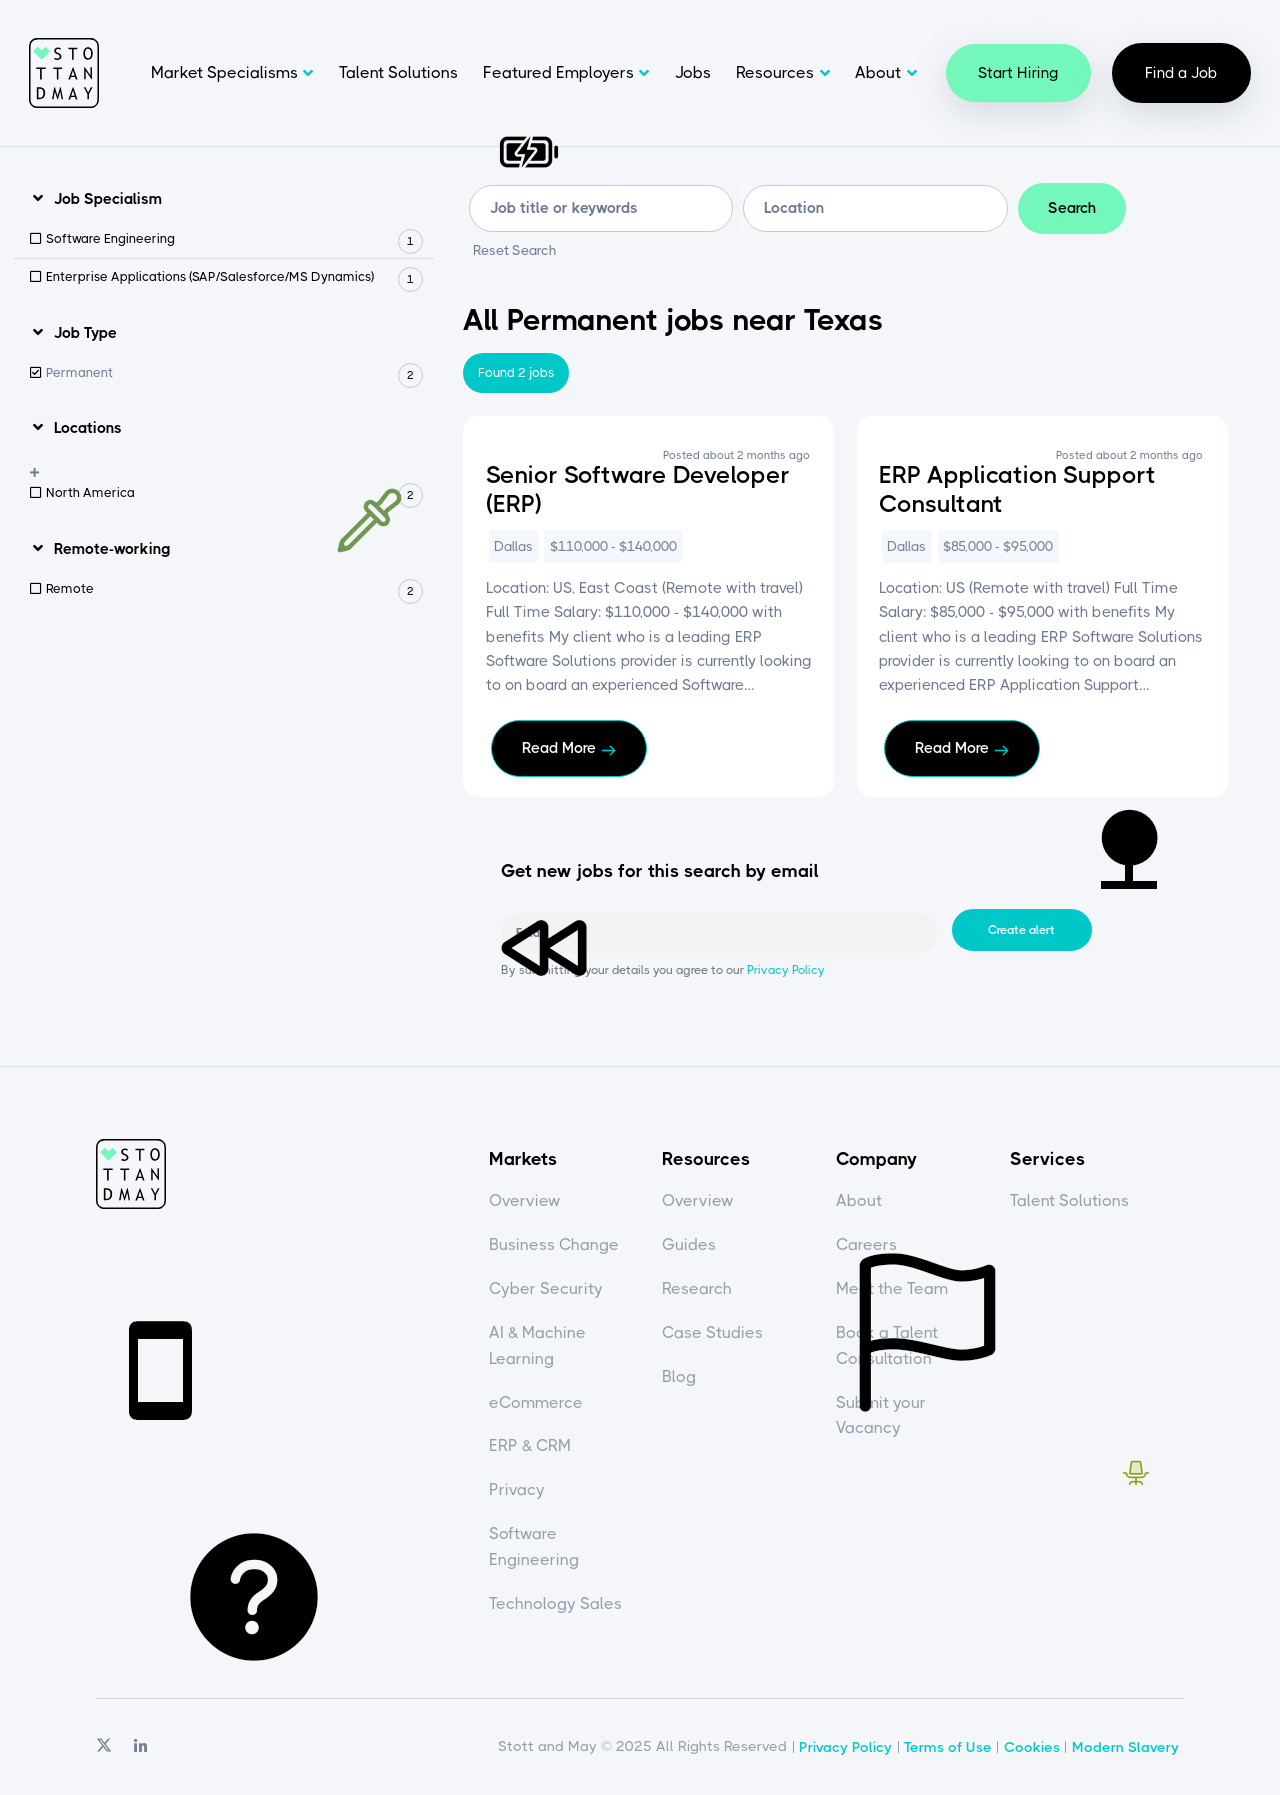 The height and width of the screenshot is (1795, 1280). What do you see at coordinates (1136, 1473) in the screenshot?
I see `office or workspace settings` at bounding box center [1136, 1473].